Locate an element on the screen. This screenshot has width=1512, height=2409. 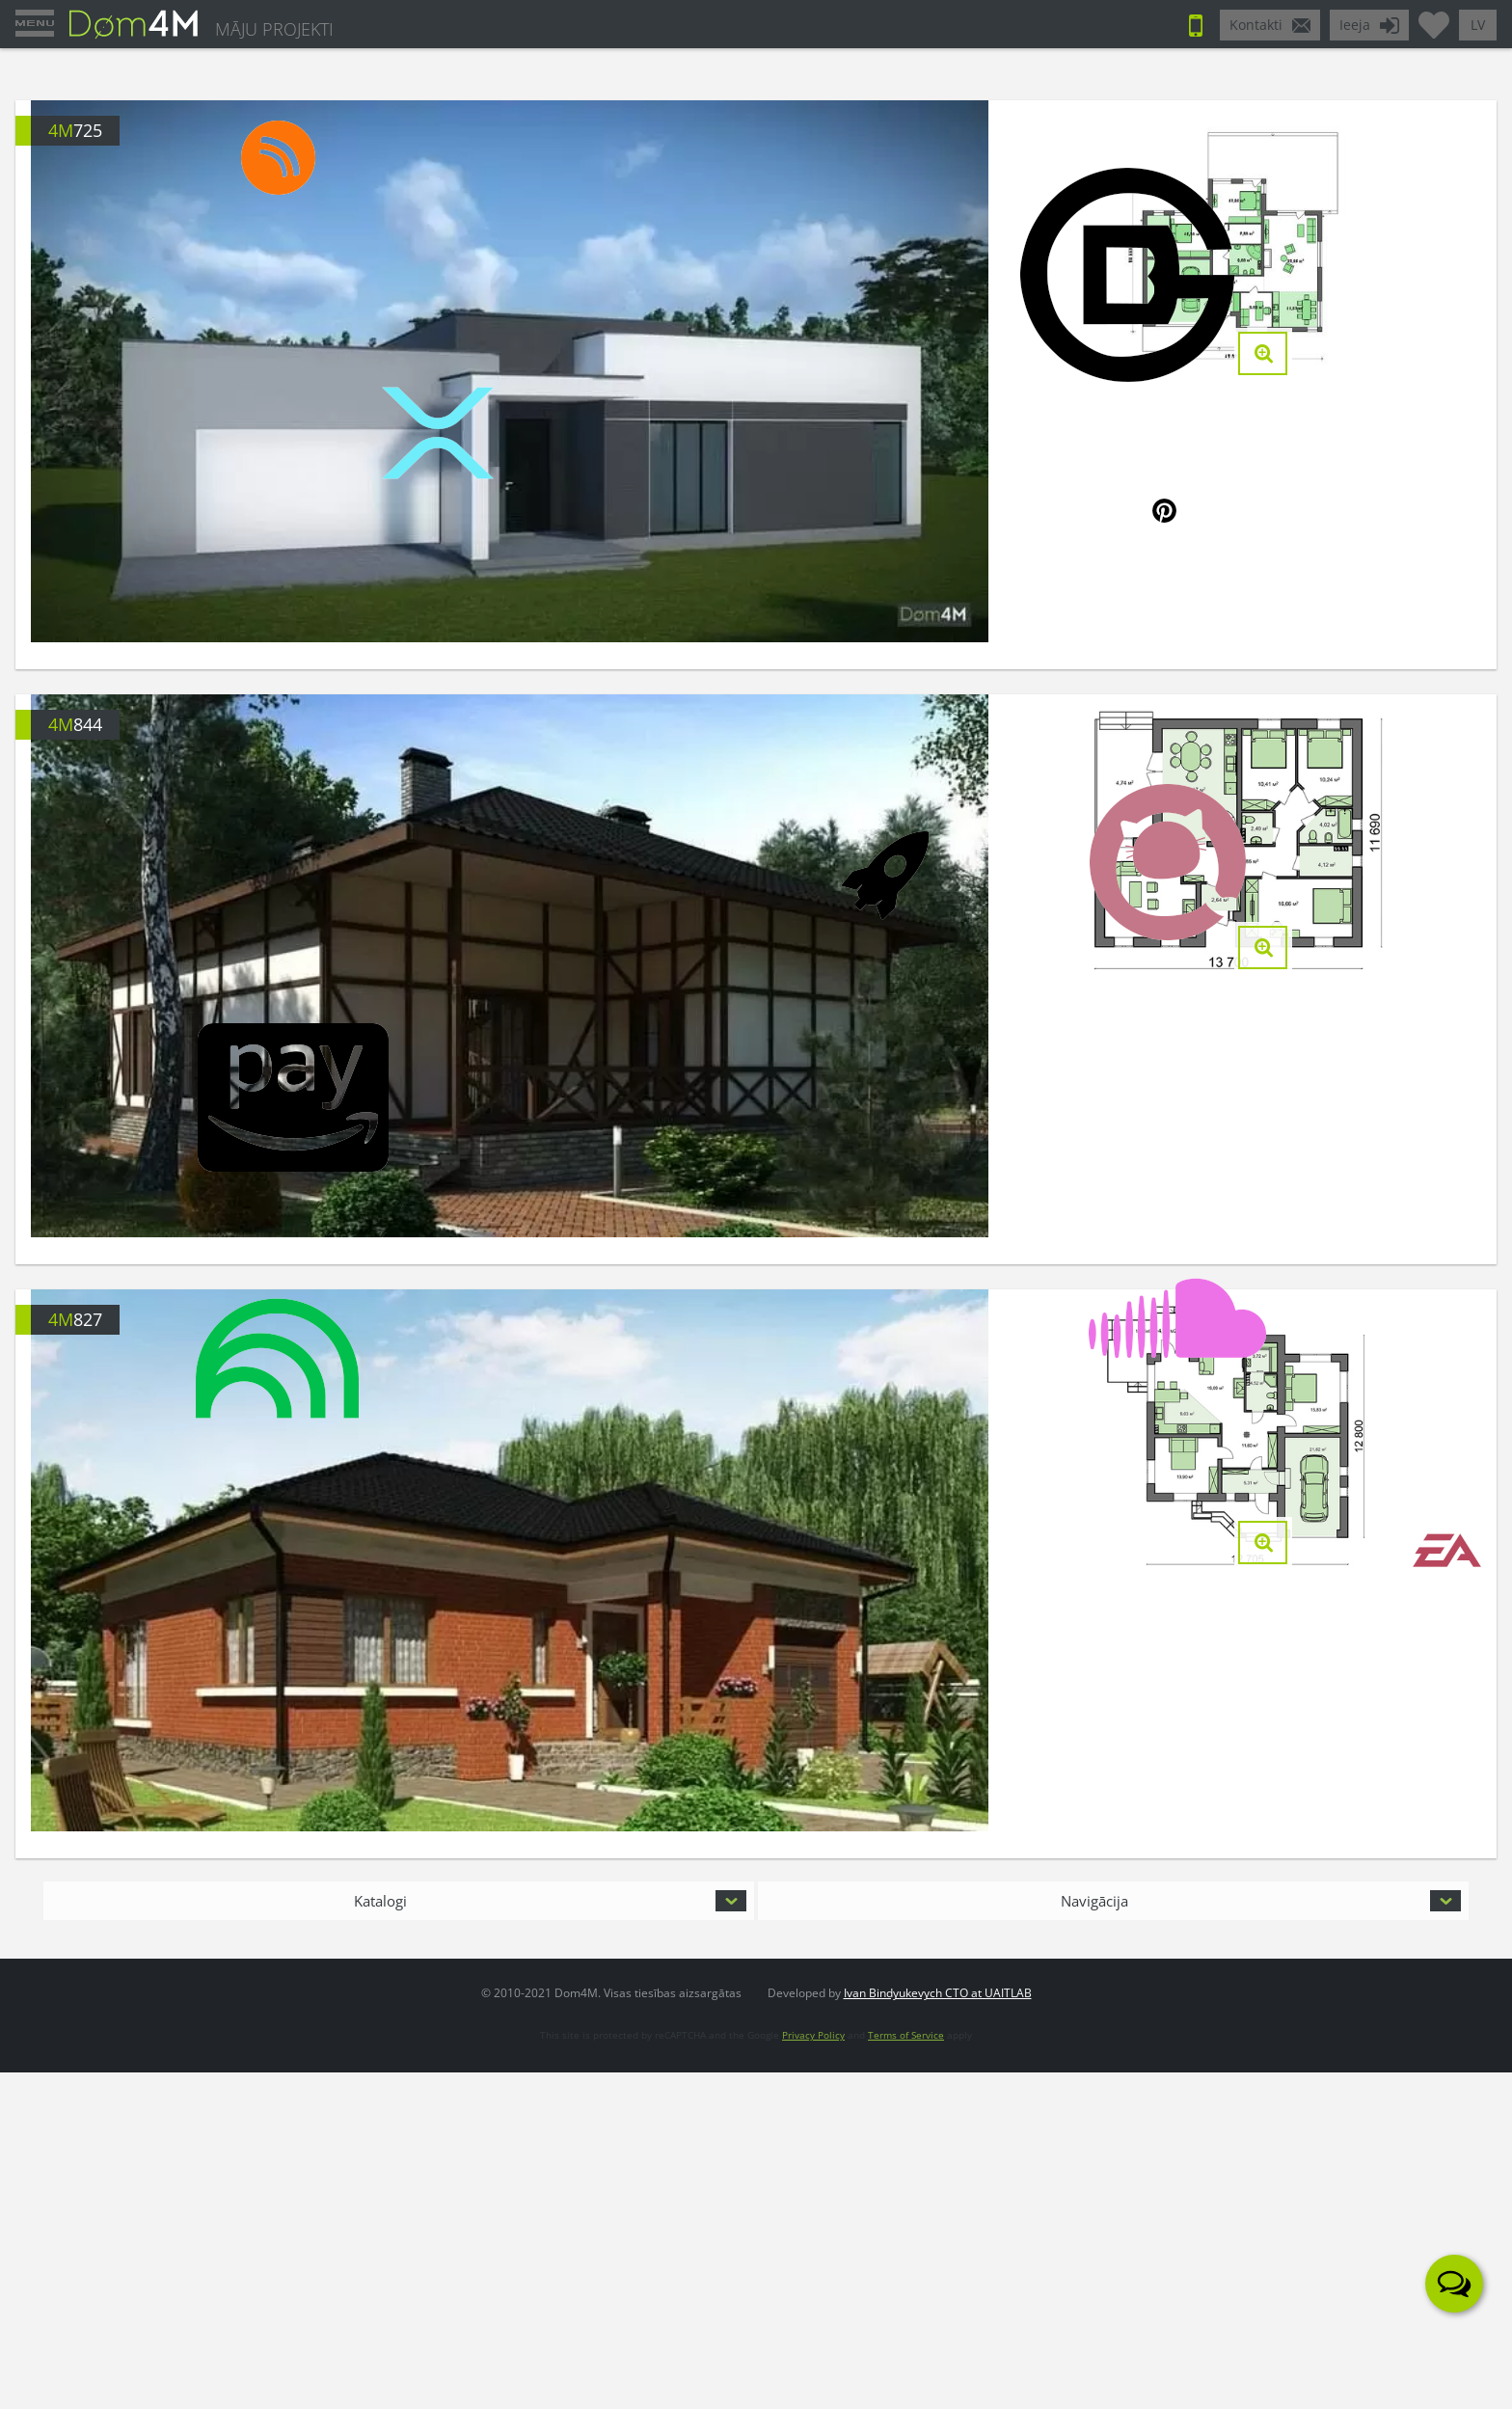
Rocket.Chat messaging platform logo is located at coordinates (885, 876).